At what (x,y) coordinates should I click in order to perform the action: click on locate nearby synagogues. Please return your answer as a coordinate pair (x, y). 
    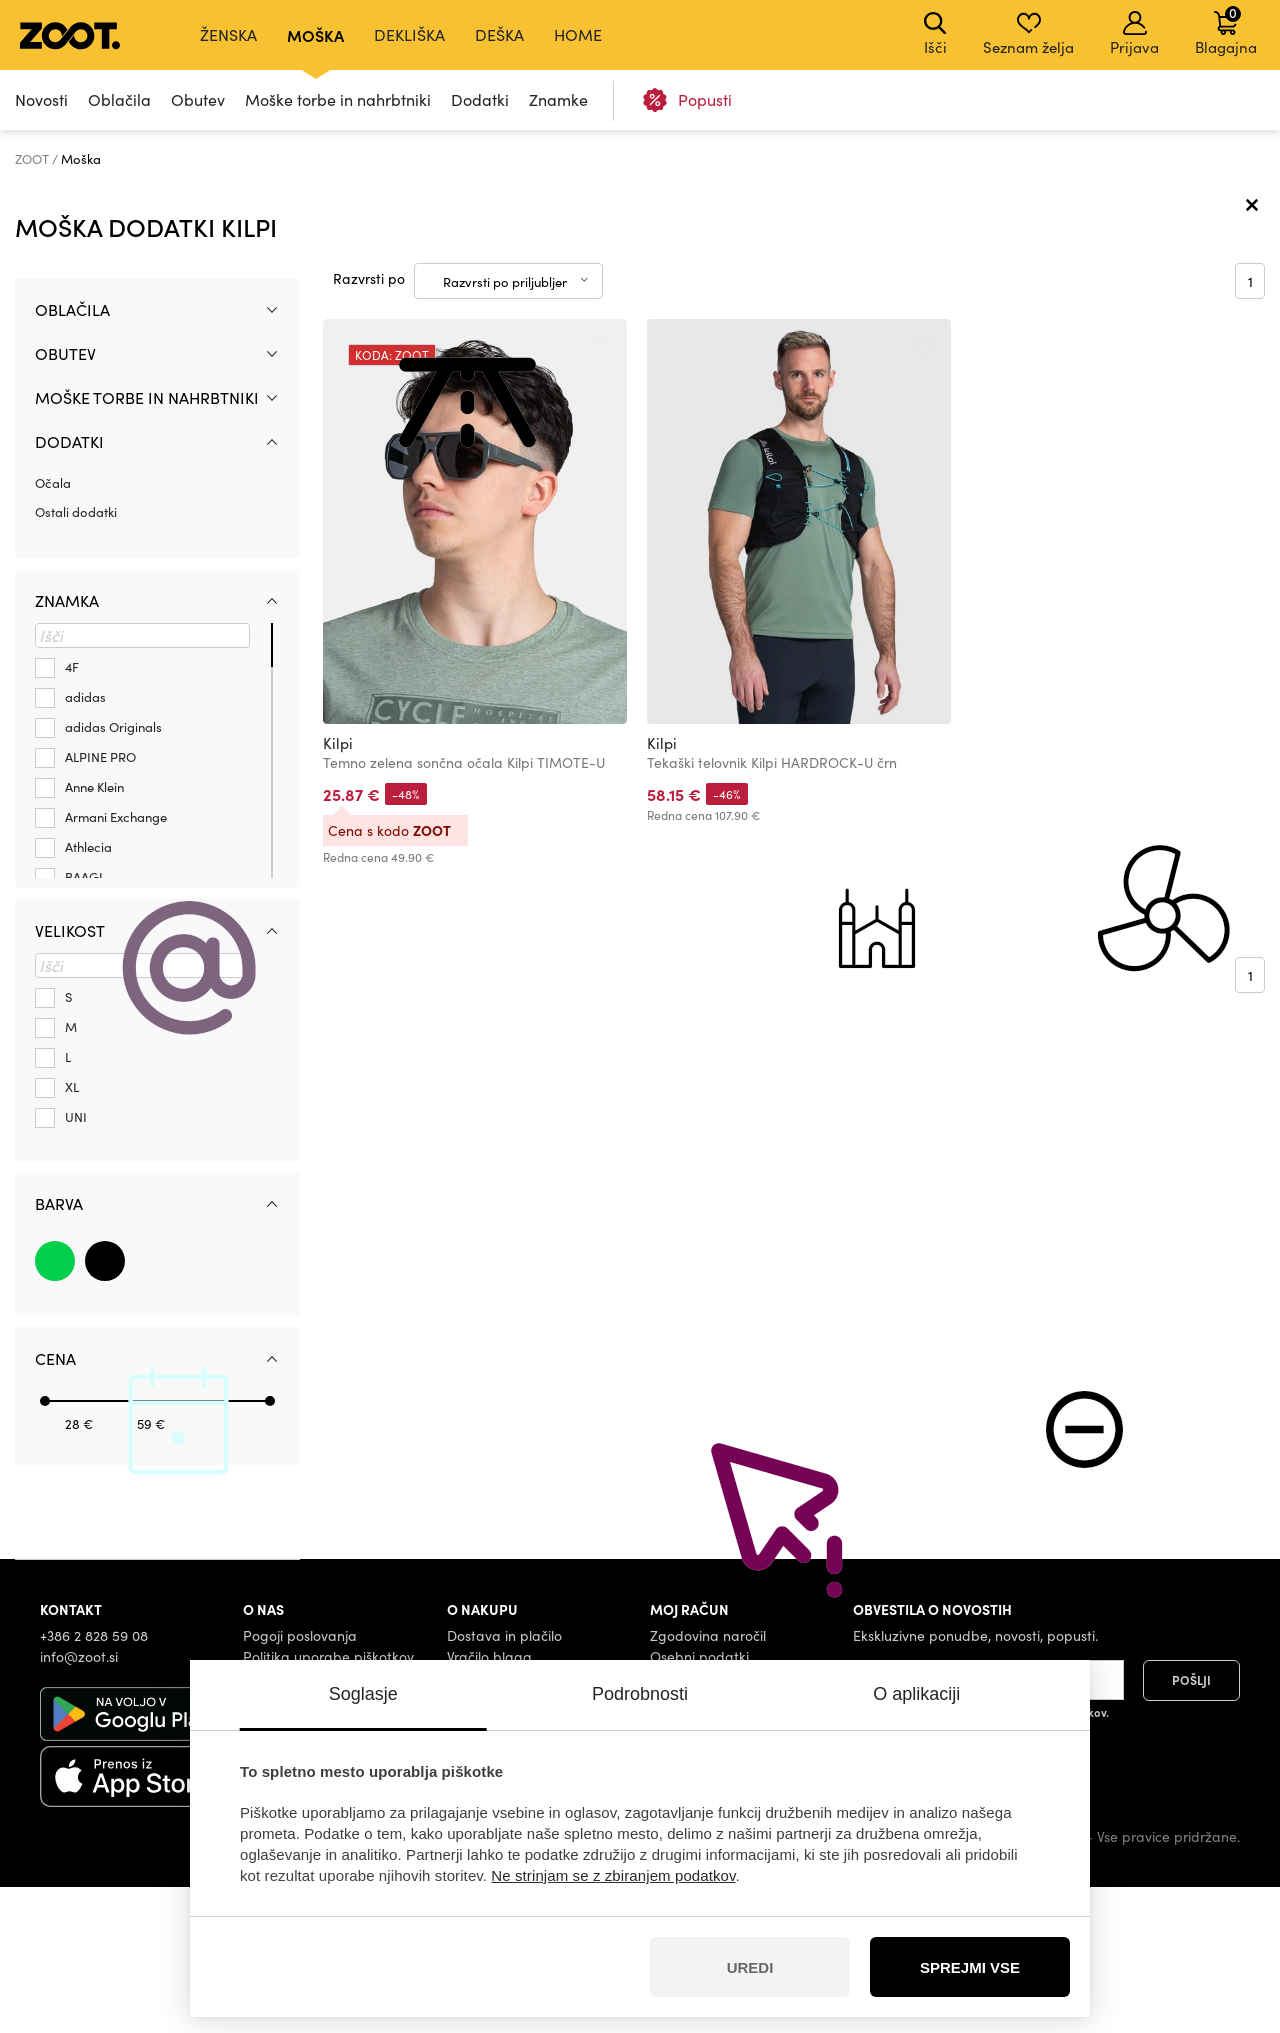
    Looking at the image, I should click on (877, 930).